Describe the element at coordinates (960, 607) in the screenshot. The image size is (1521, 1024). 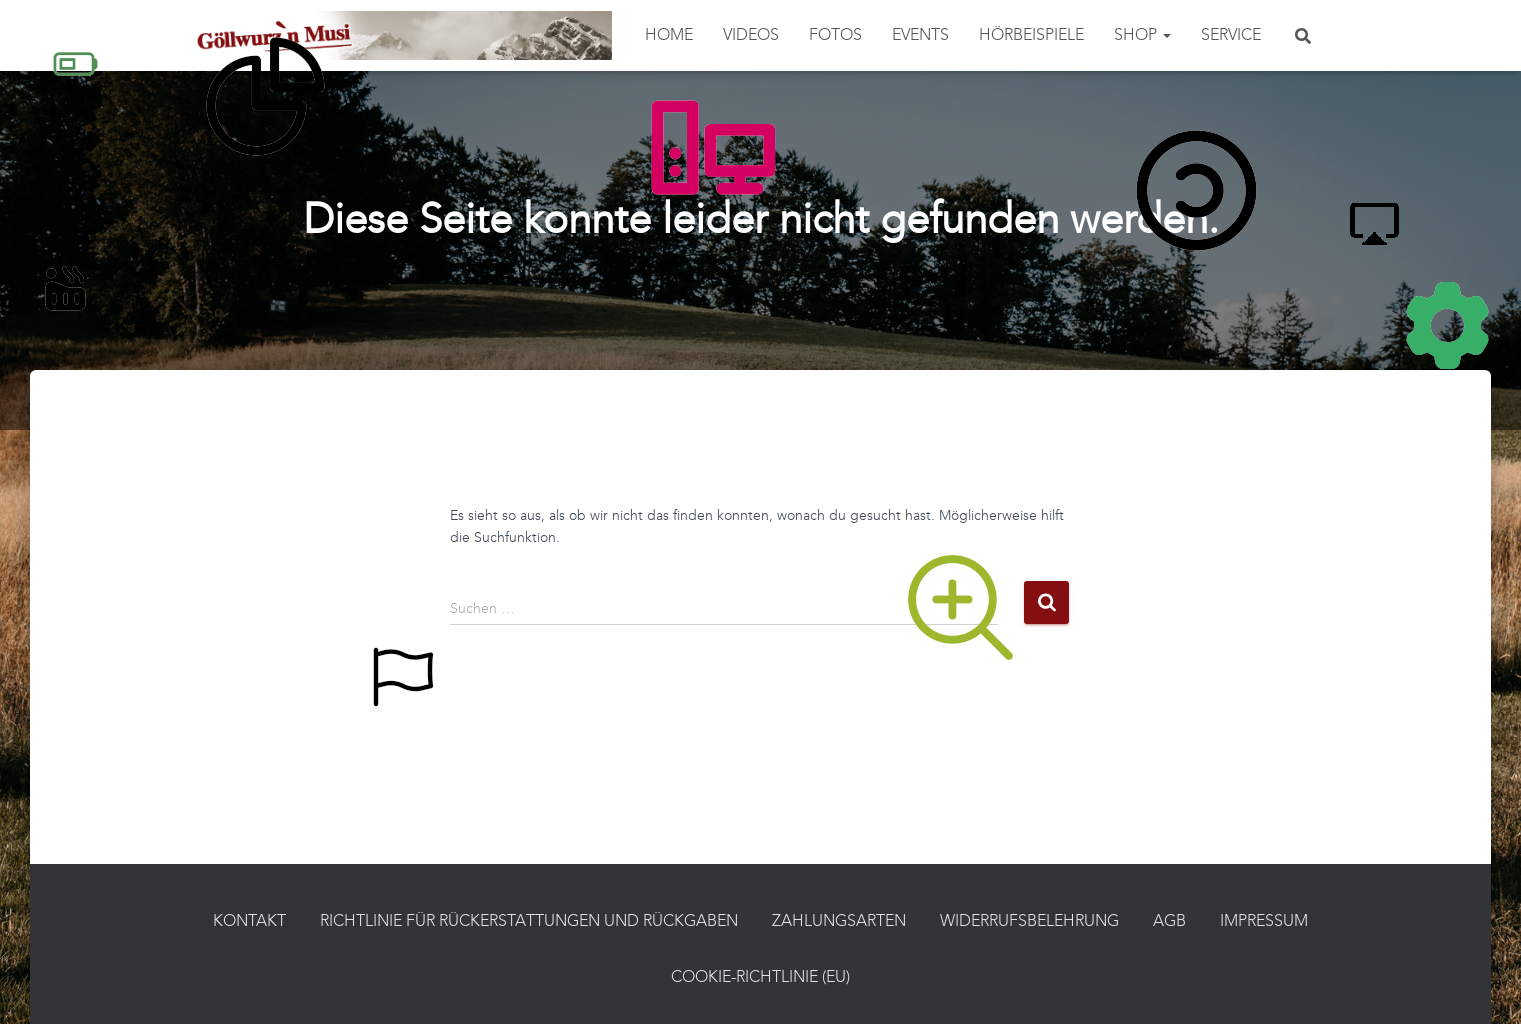
I see `zoom in on content` at that location.